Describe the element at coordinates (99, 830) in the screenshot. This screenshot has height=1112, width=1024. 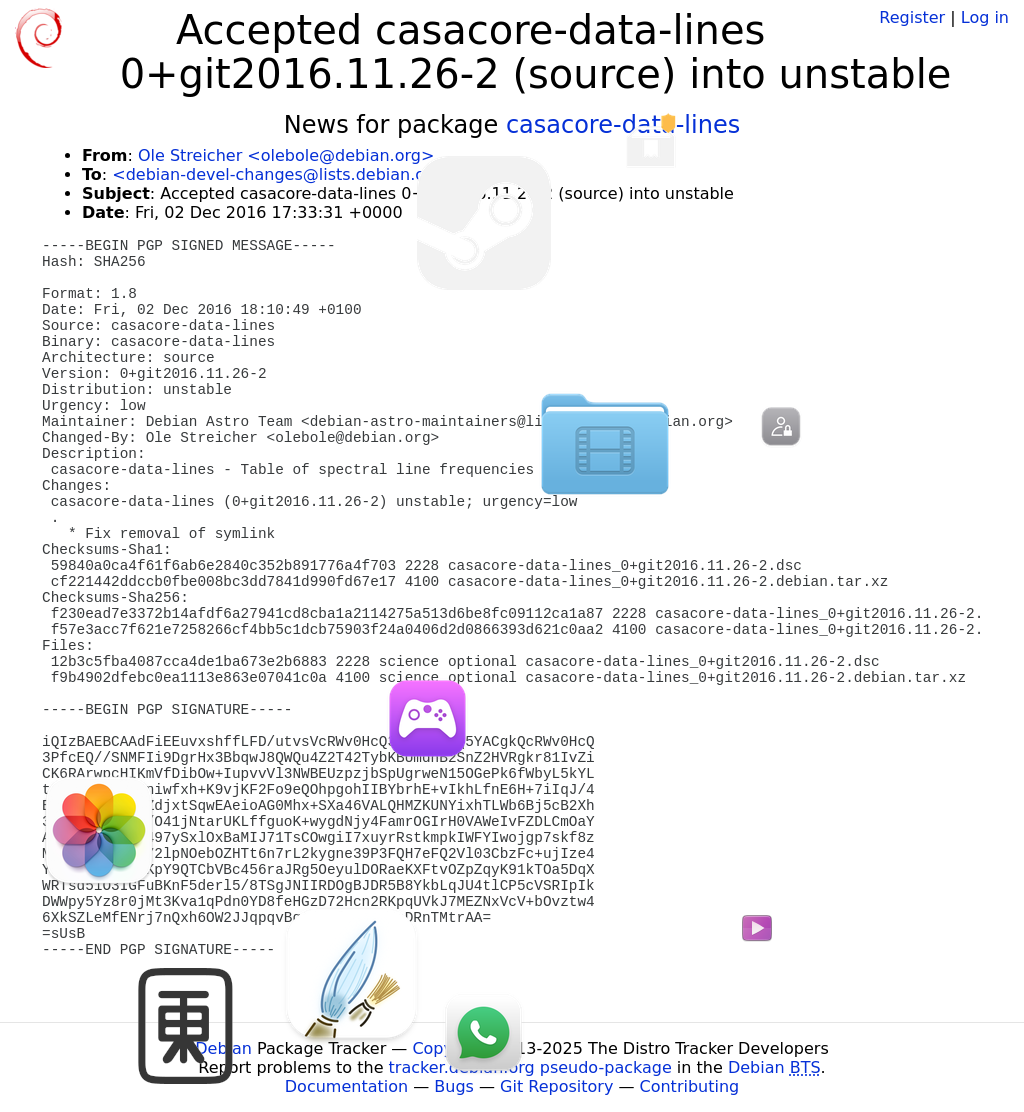
I see `open the Photos app` at that location.